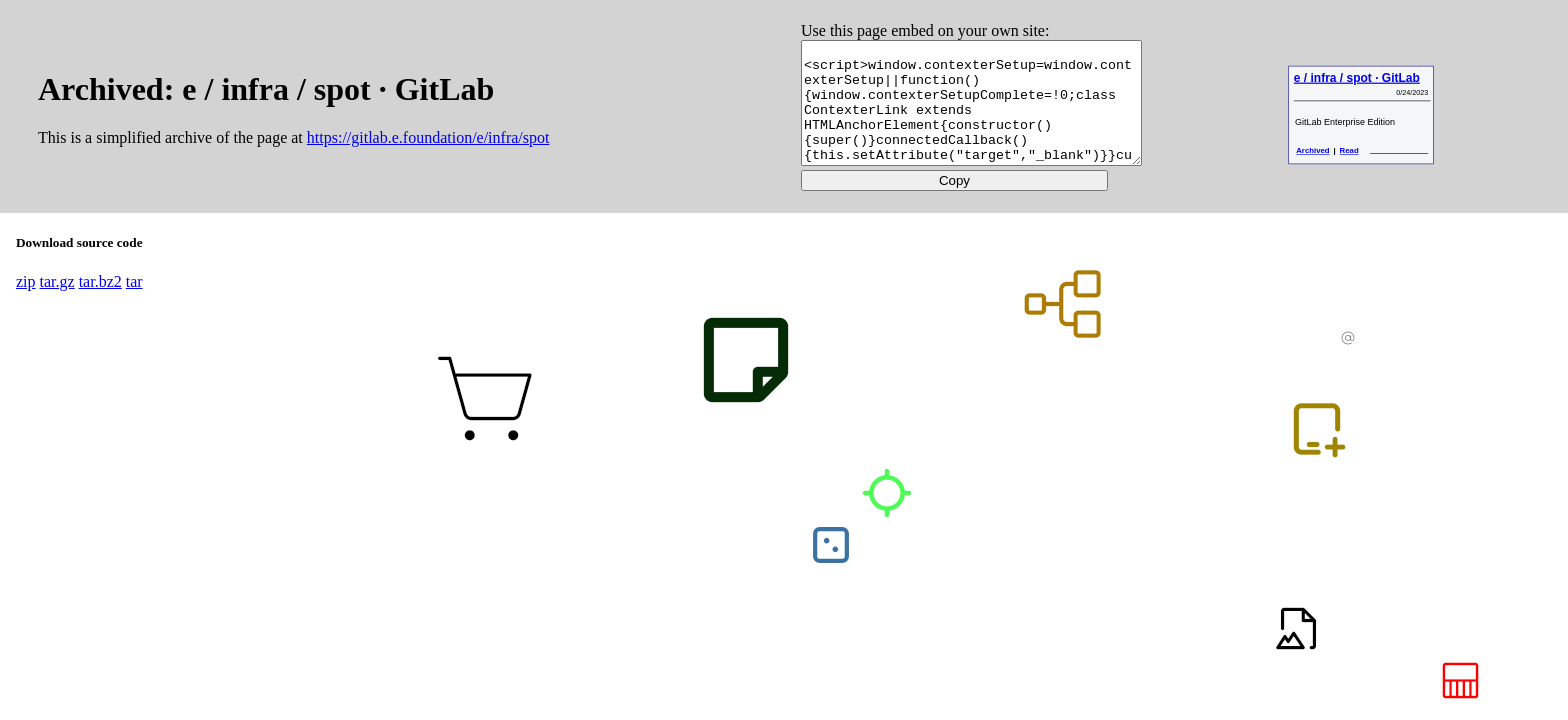 The height and width of the screenshot is (720, 1568). I want to click on view image file, so click(1298, 628).